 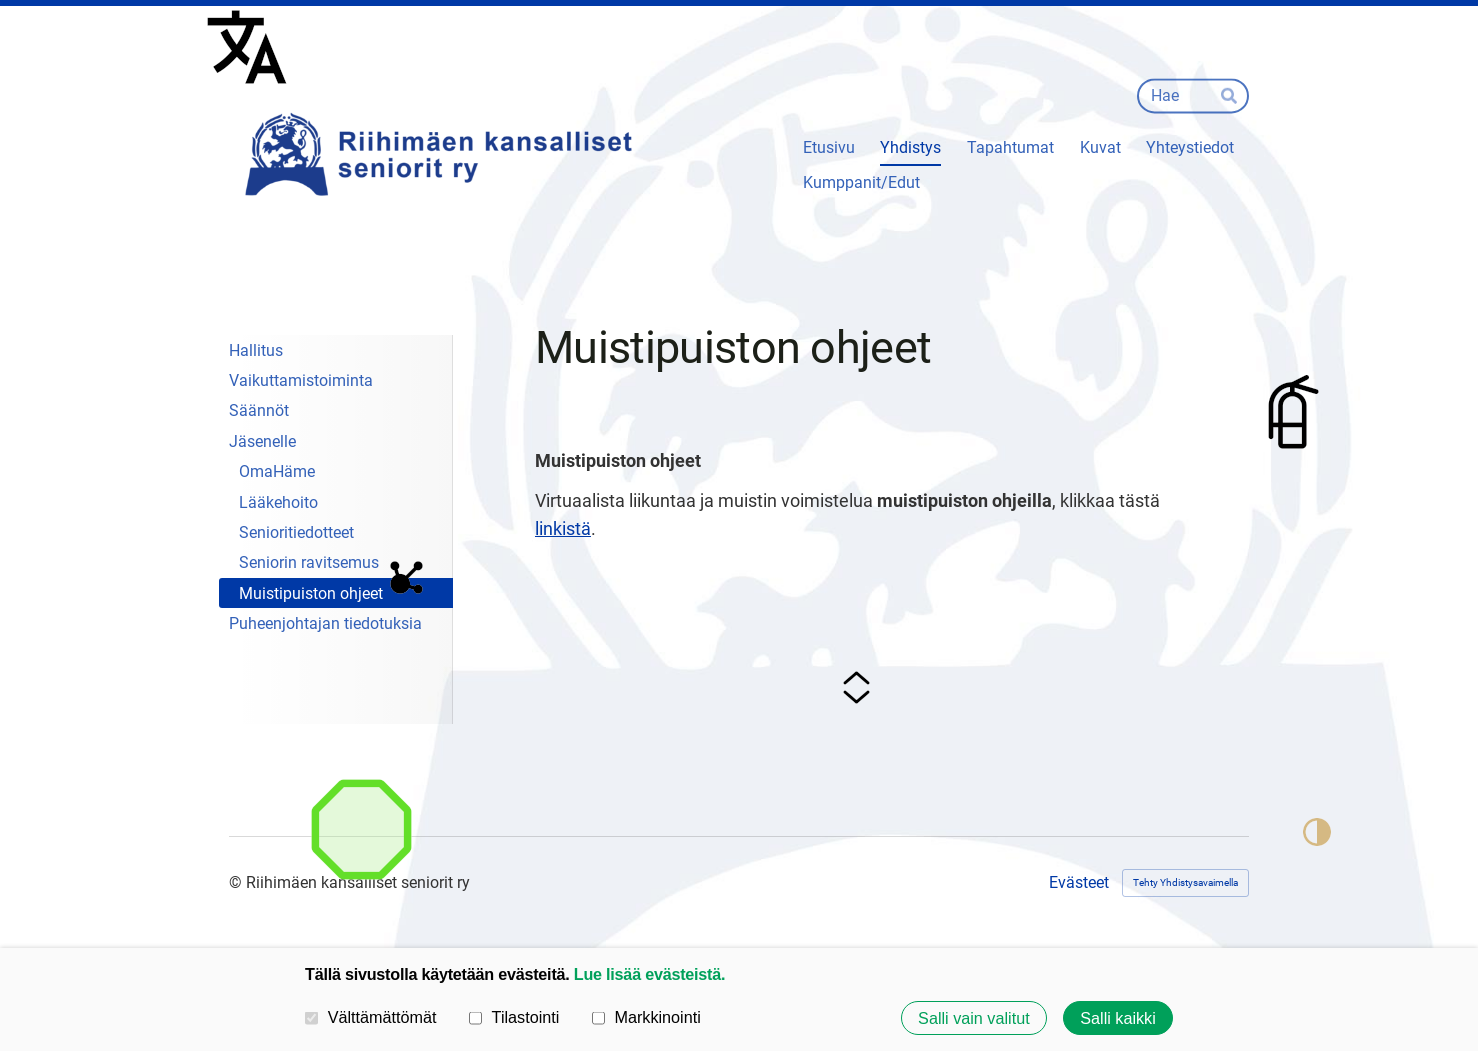 I want to click on access fire safety information, so click(x=1290, y=413).